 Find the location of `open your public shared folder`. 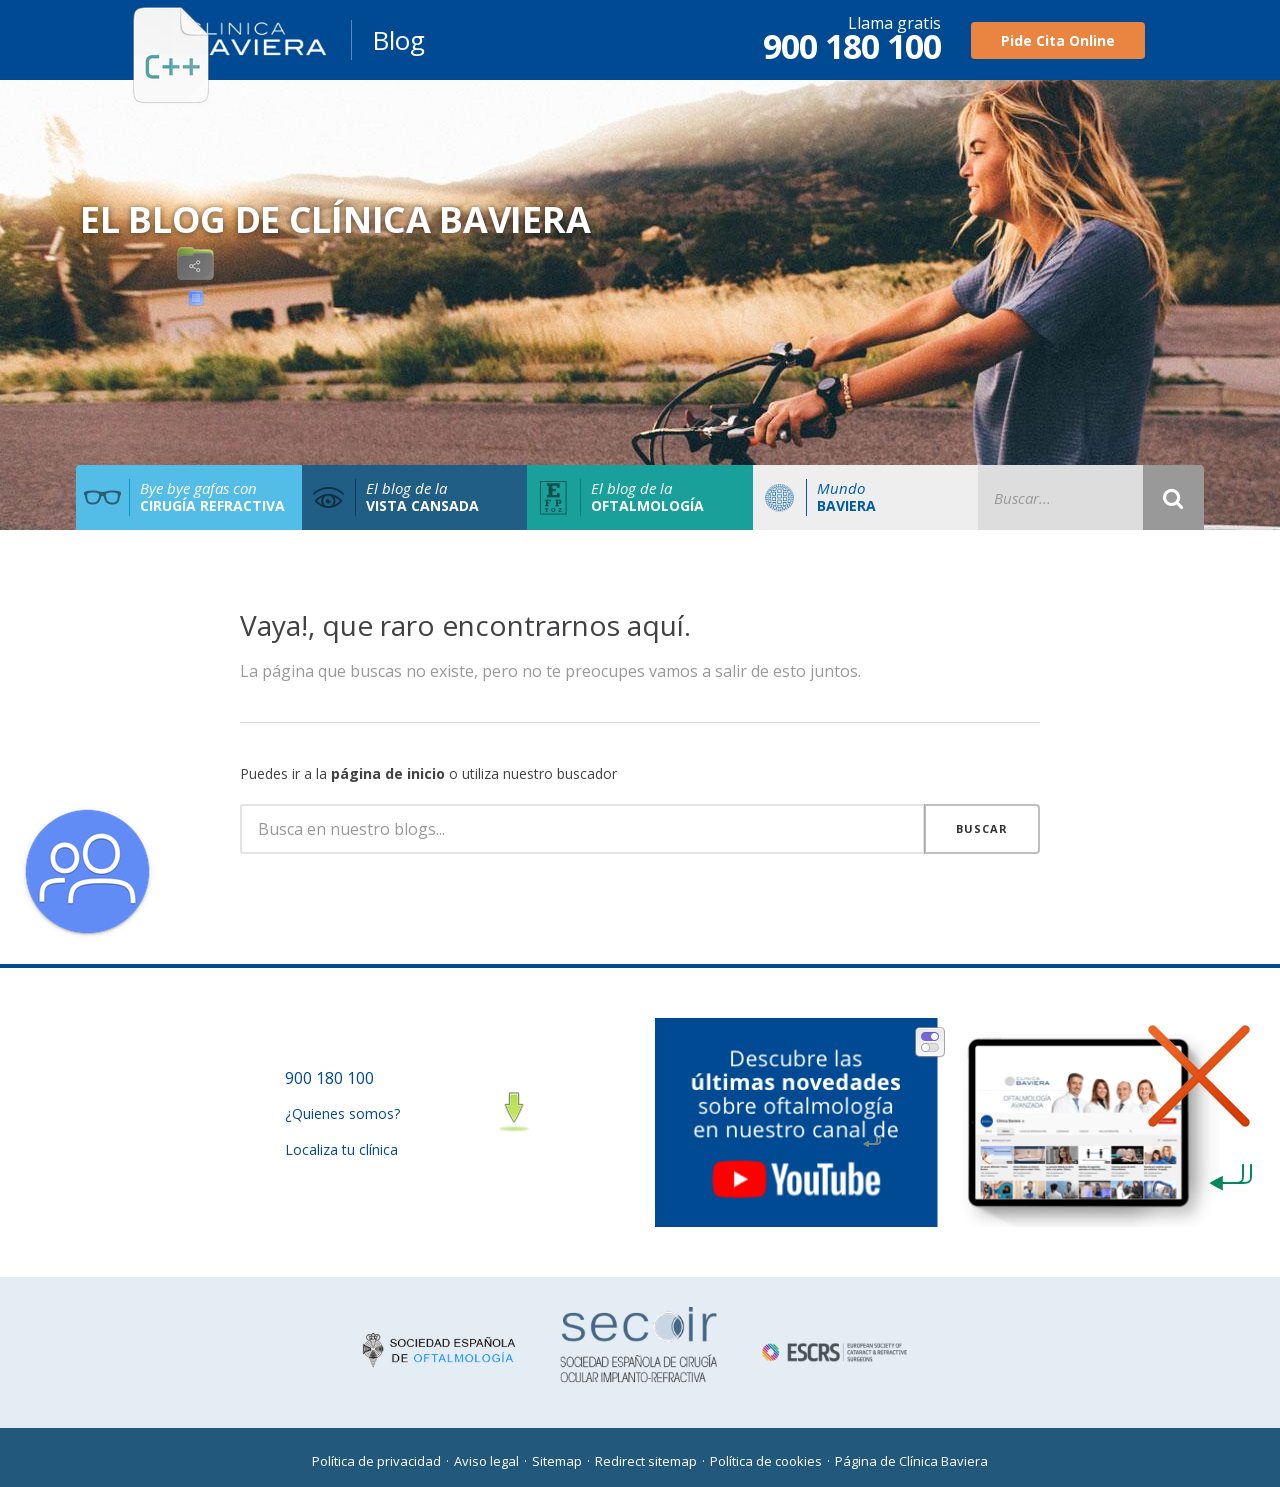

open your public shared folder is located at coordinates (195, 263).